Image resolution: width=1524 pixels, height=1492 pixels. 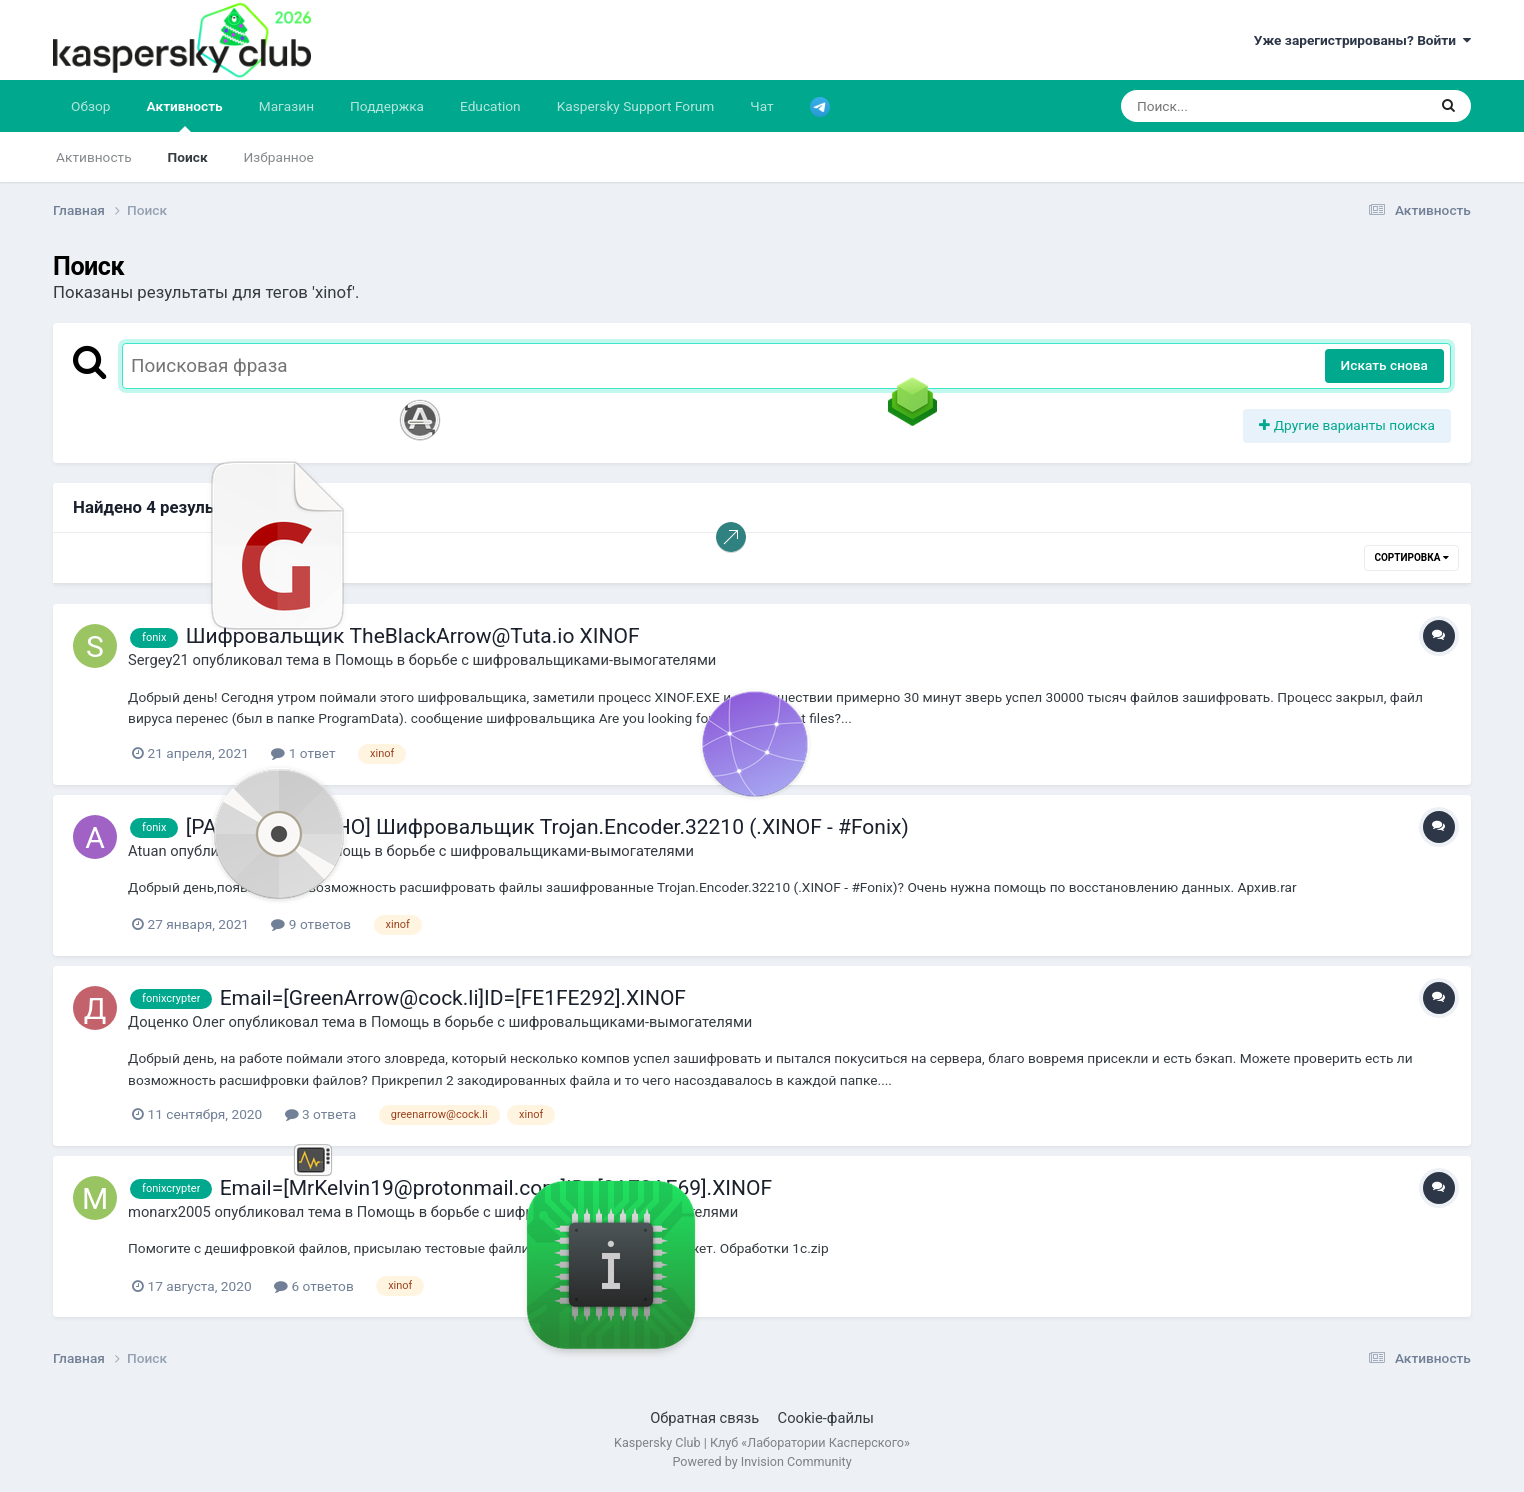 I want to click on a G-code file for 3D printing or CNC machining, so click(x=277, y=545).